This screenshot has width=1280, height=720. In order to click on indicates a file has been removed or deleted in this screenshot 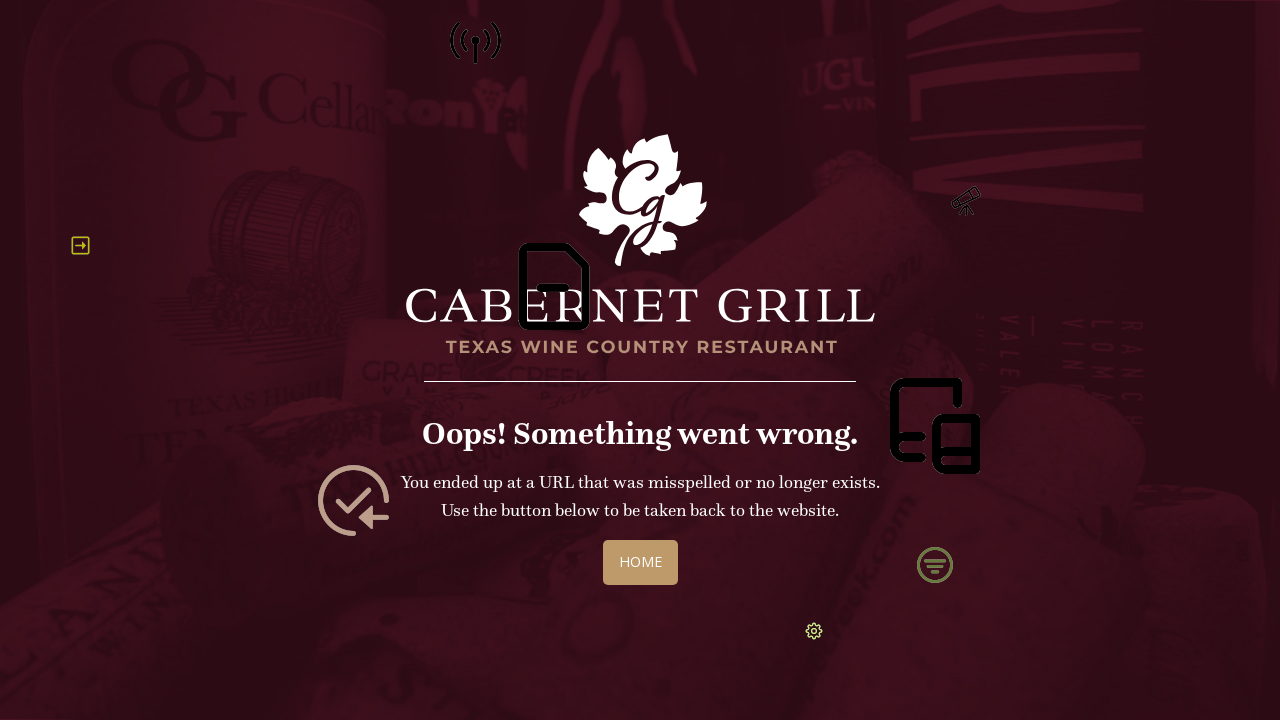, I will do `click(551, 286)`.